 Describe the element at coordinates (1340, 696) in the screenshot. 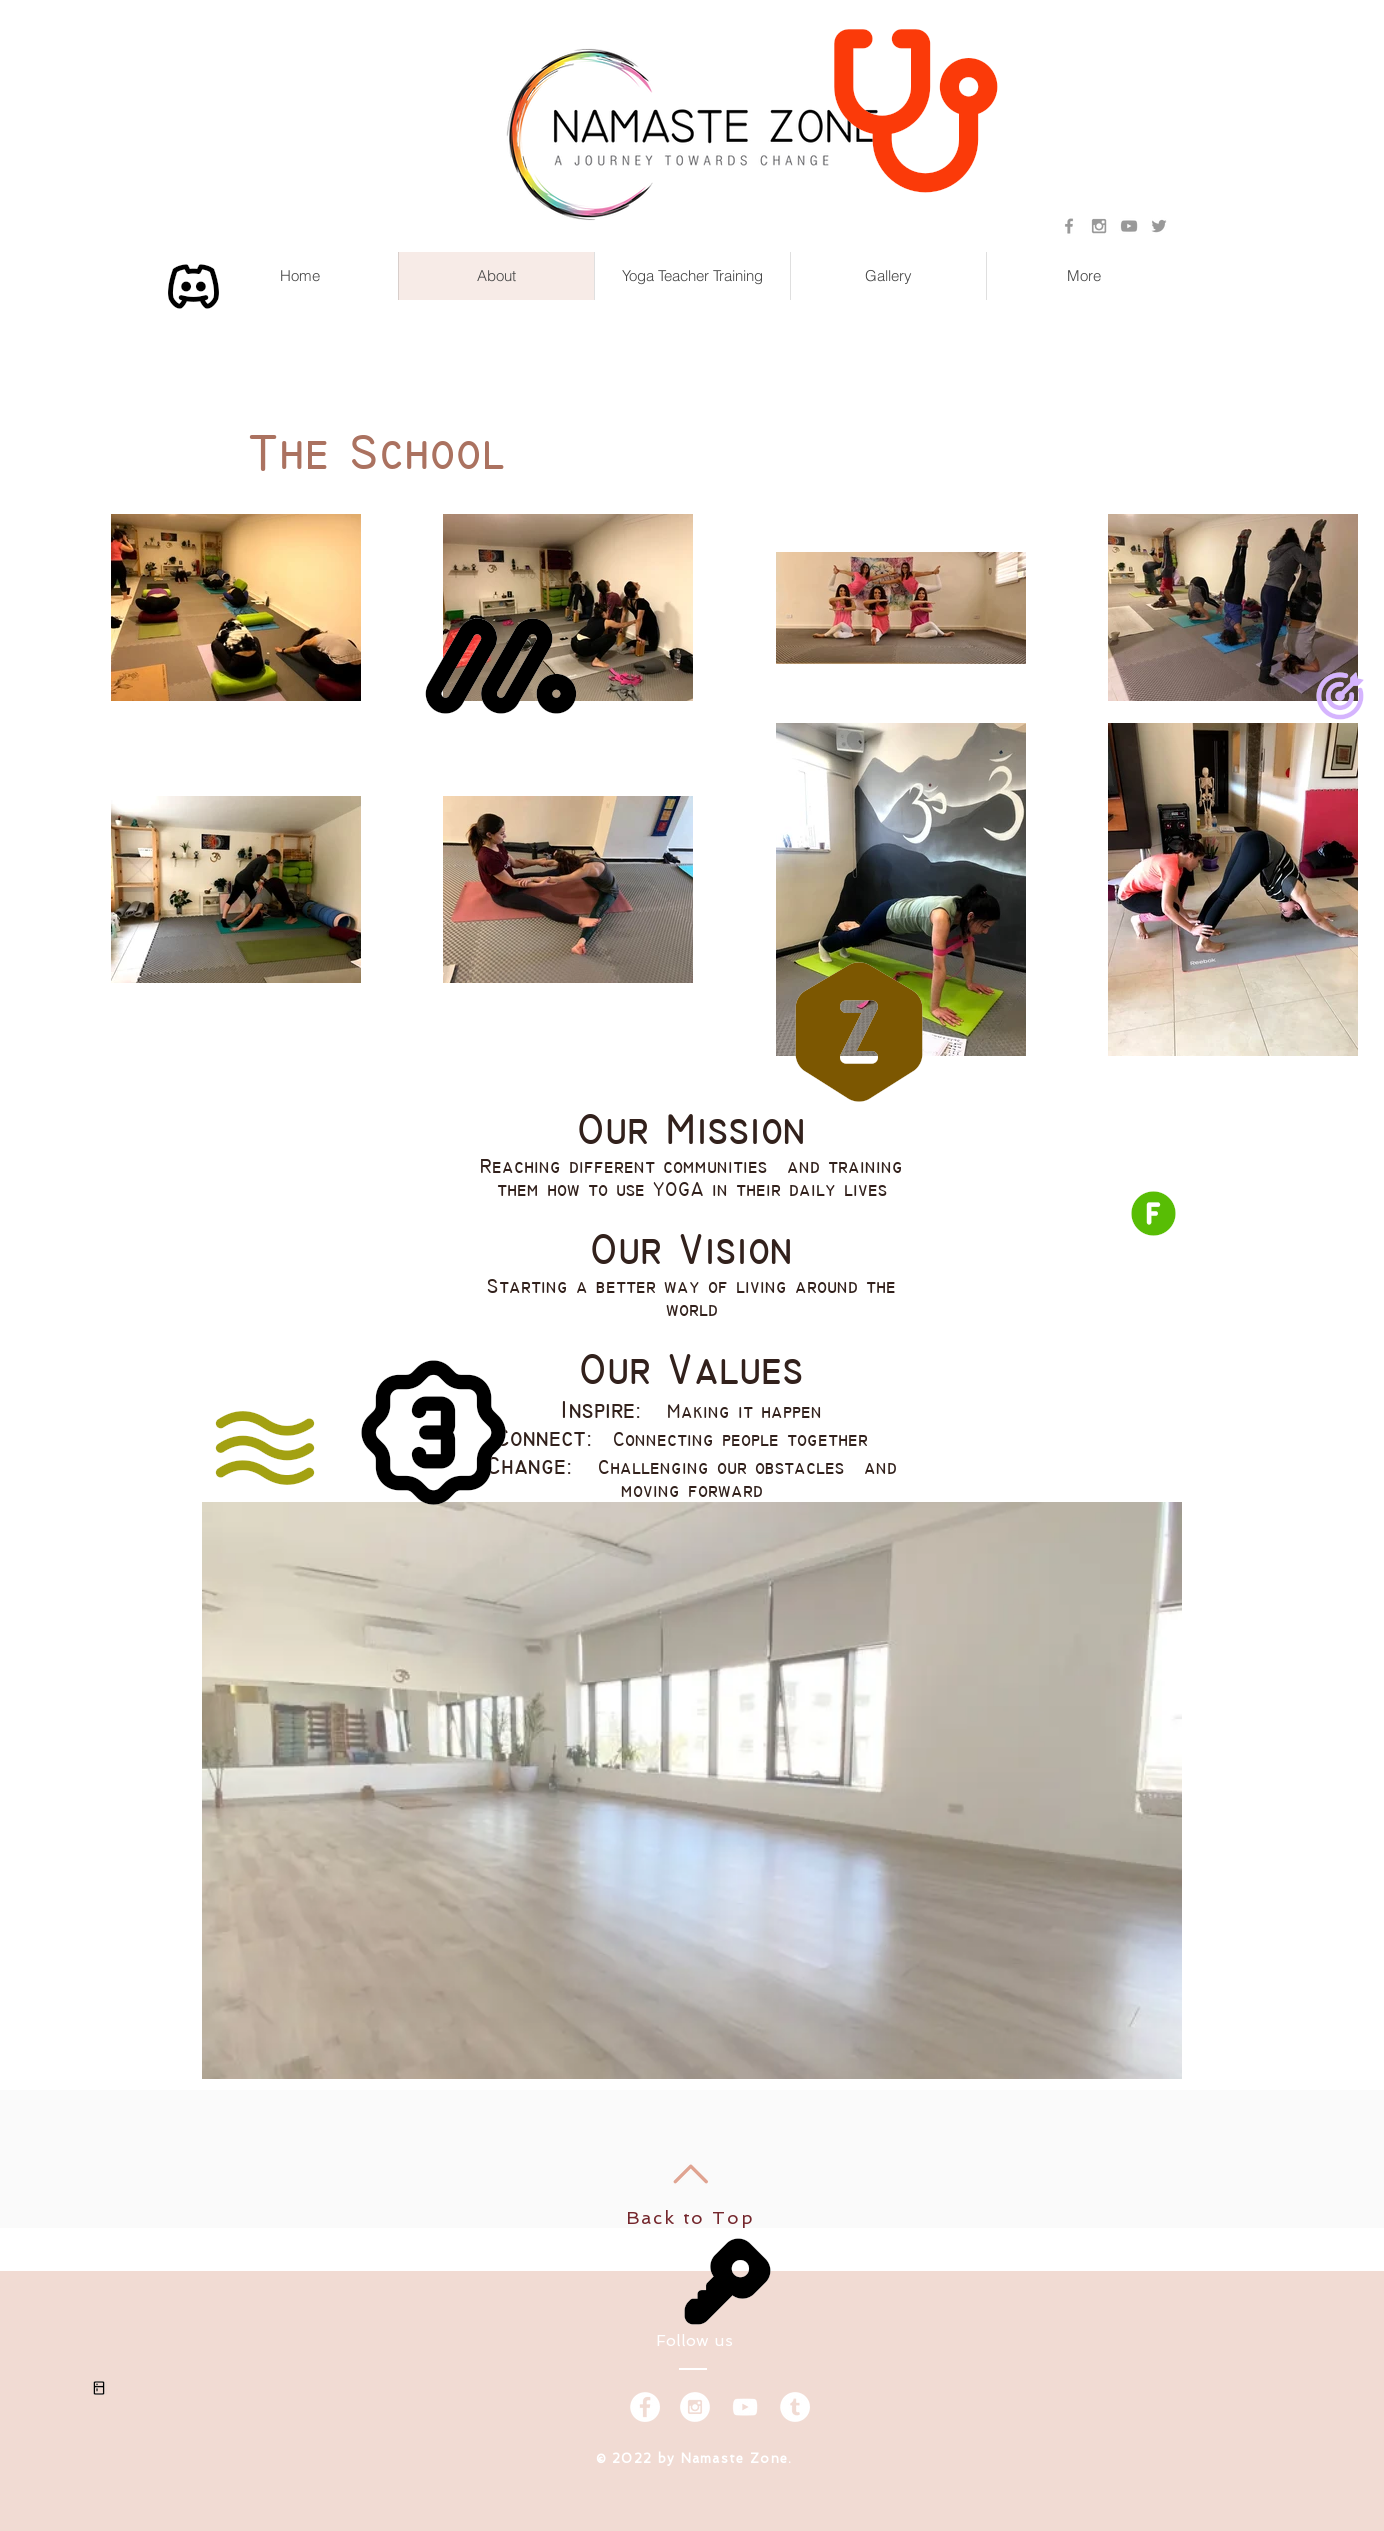

I see `view project goals or milestones` at that location.